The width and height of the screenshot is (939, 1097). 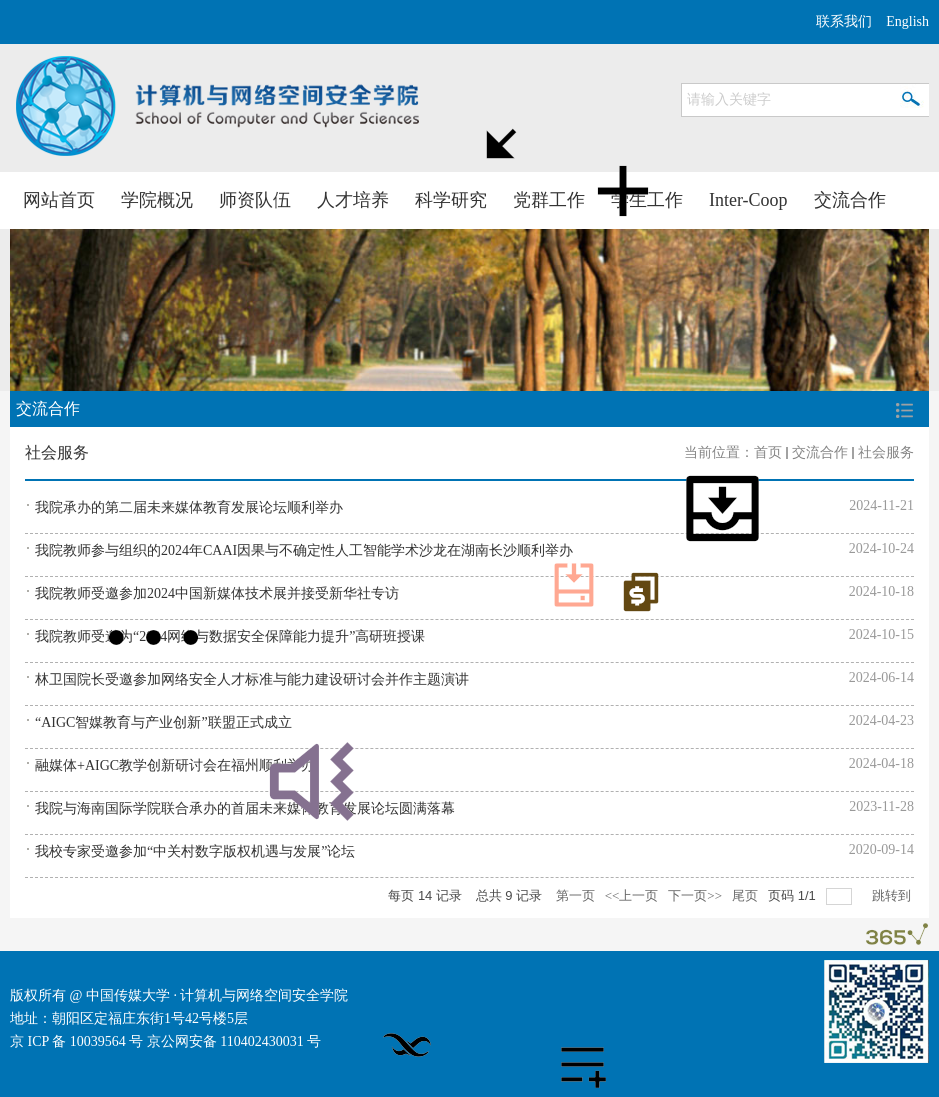 I want to click on import files or data into the application, so click(x=722, y=508).